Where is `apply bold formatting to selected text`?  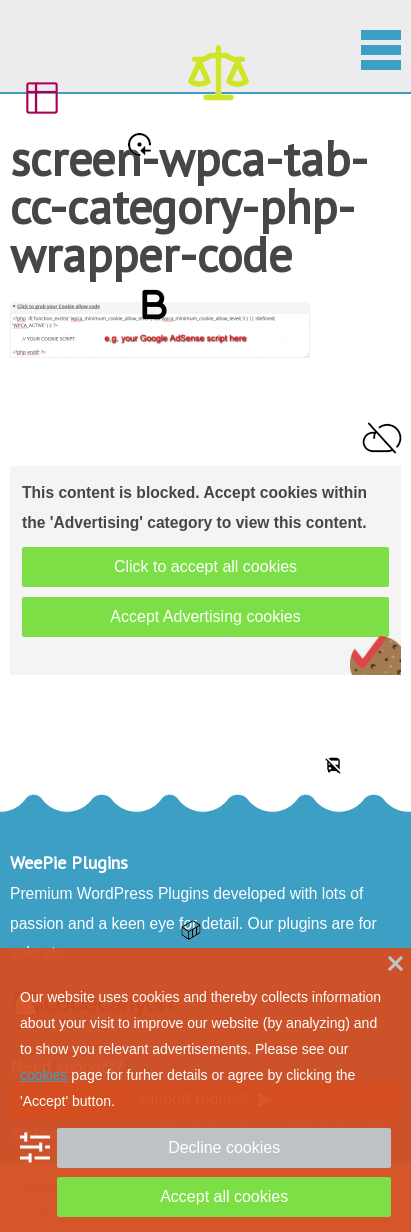 apply bold formatting to selected text is located at coordinates (154, 304).